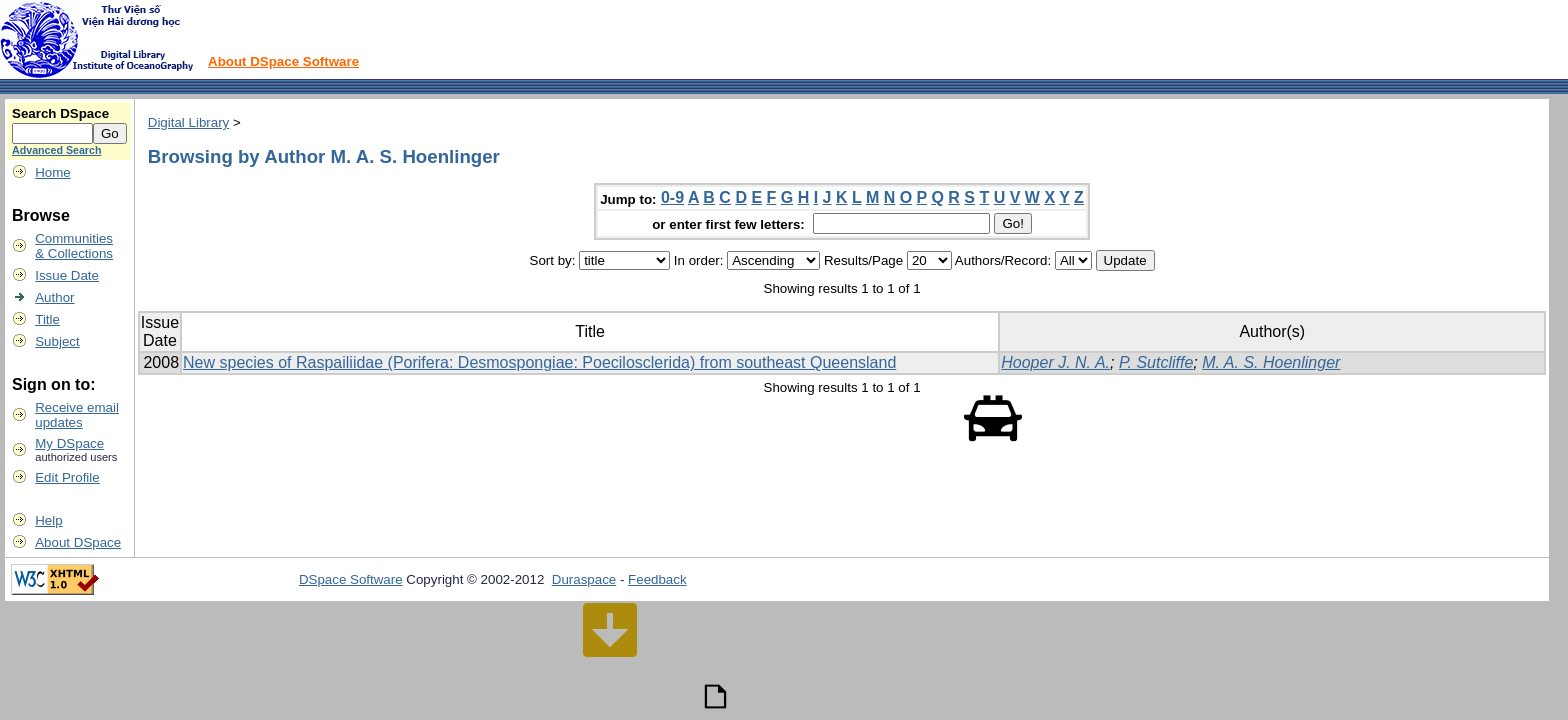 The image size is (1568, 720). I want to click on view nearby police stations or services, so click(993, 417).